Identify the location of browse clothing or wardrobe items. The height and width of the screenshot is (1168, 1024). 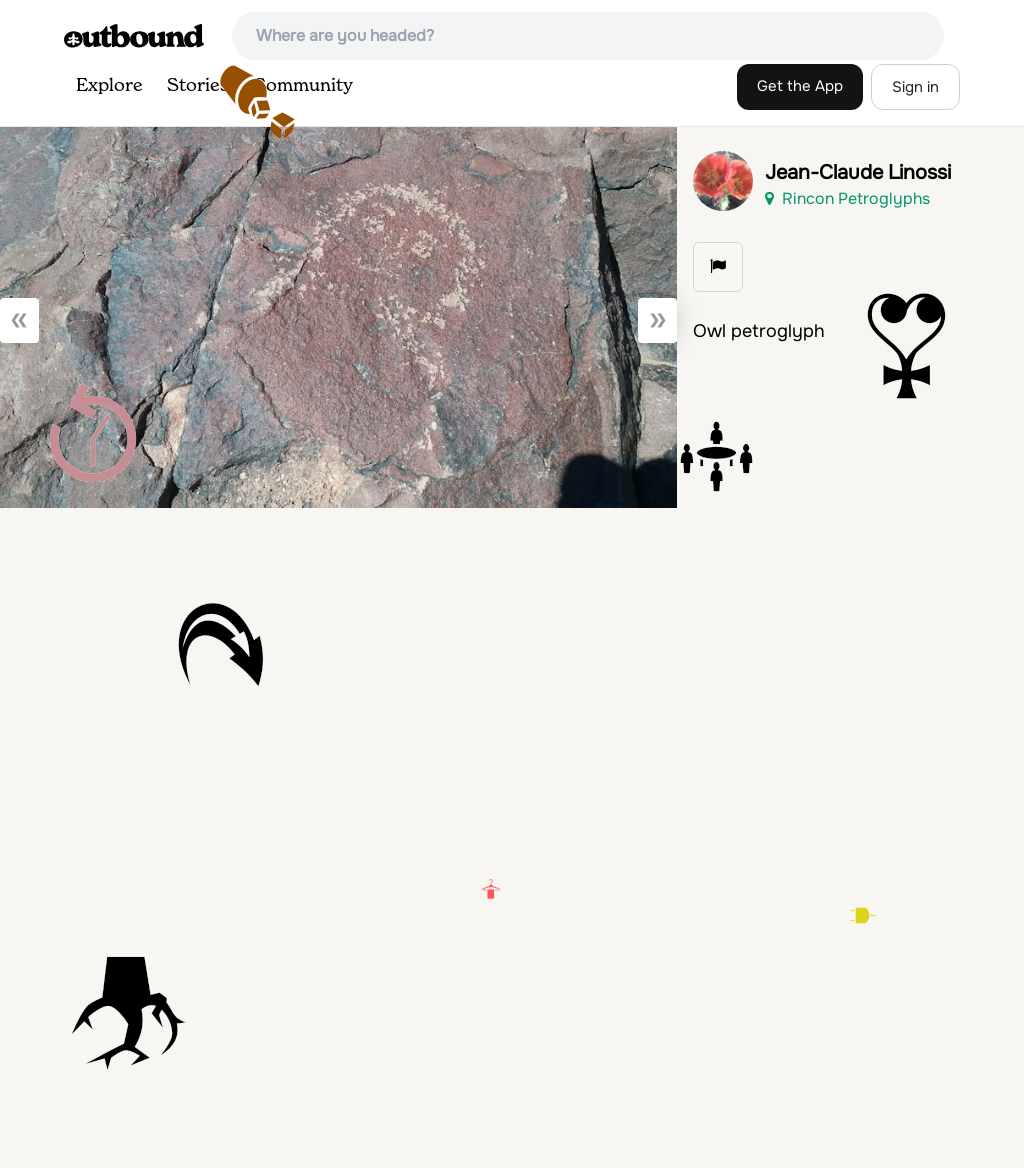
(491, 889).